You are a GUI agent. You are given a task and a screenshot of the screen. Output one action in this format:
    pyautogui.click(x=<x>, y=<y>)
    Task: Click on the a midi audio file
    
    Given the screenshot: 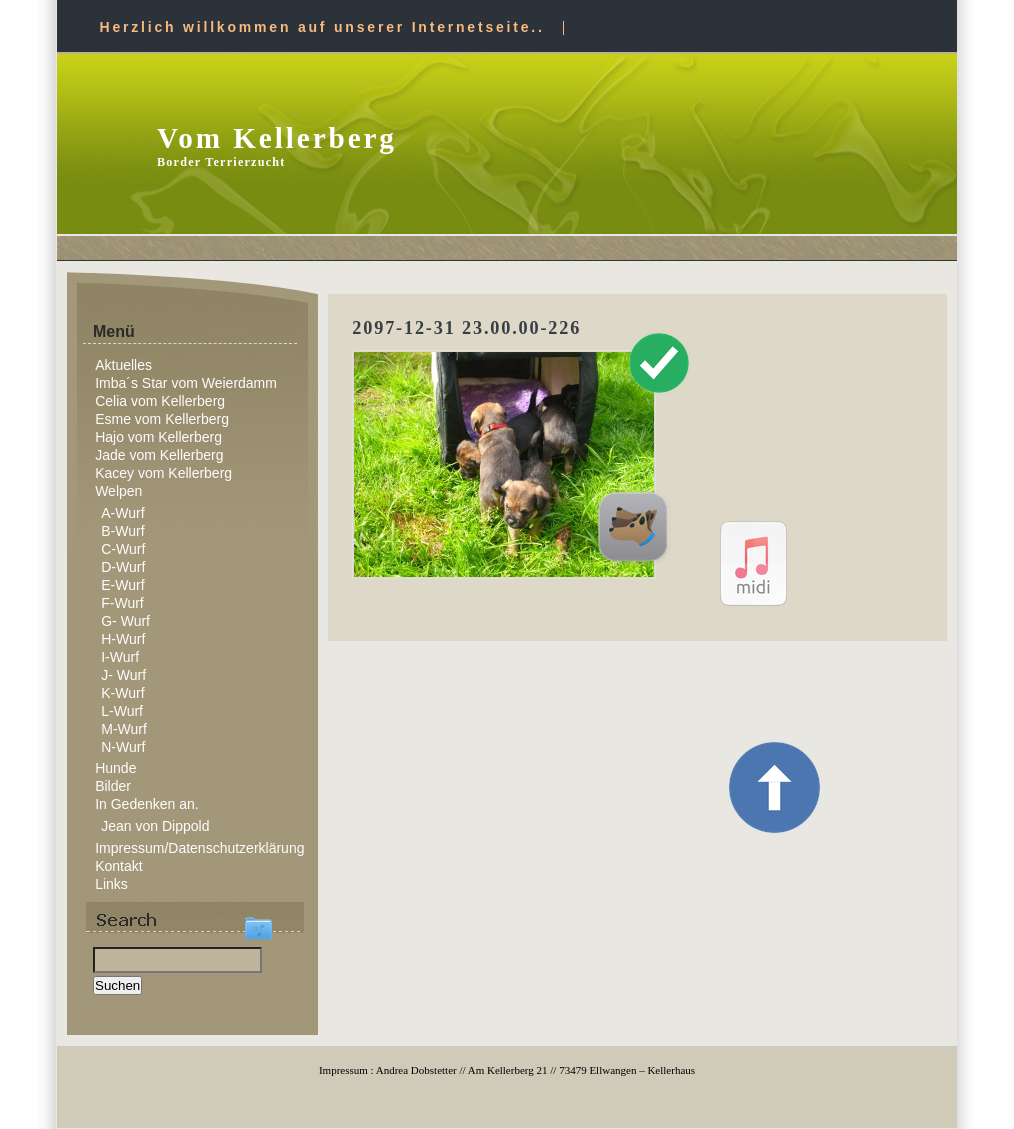 What is the action you would take?
    pyautogui.click(x=753, y=563)
    